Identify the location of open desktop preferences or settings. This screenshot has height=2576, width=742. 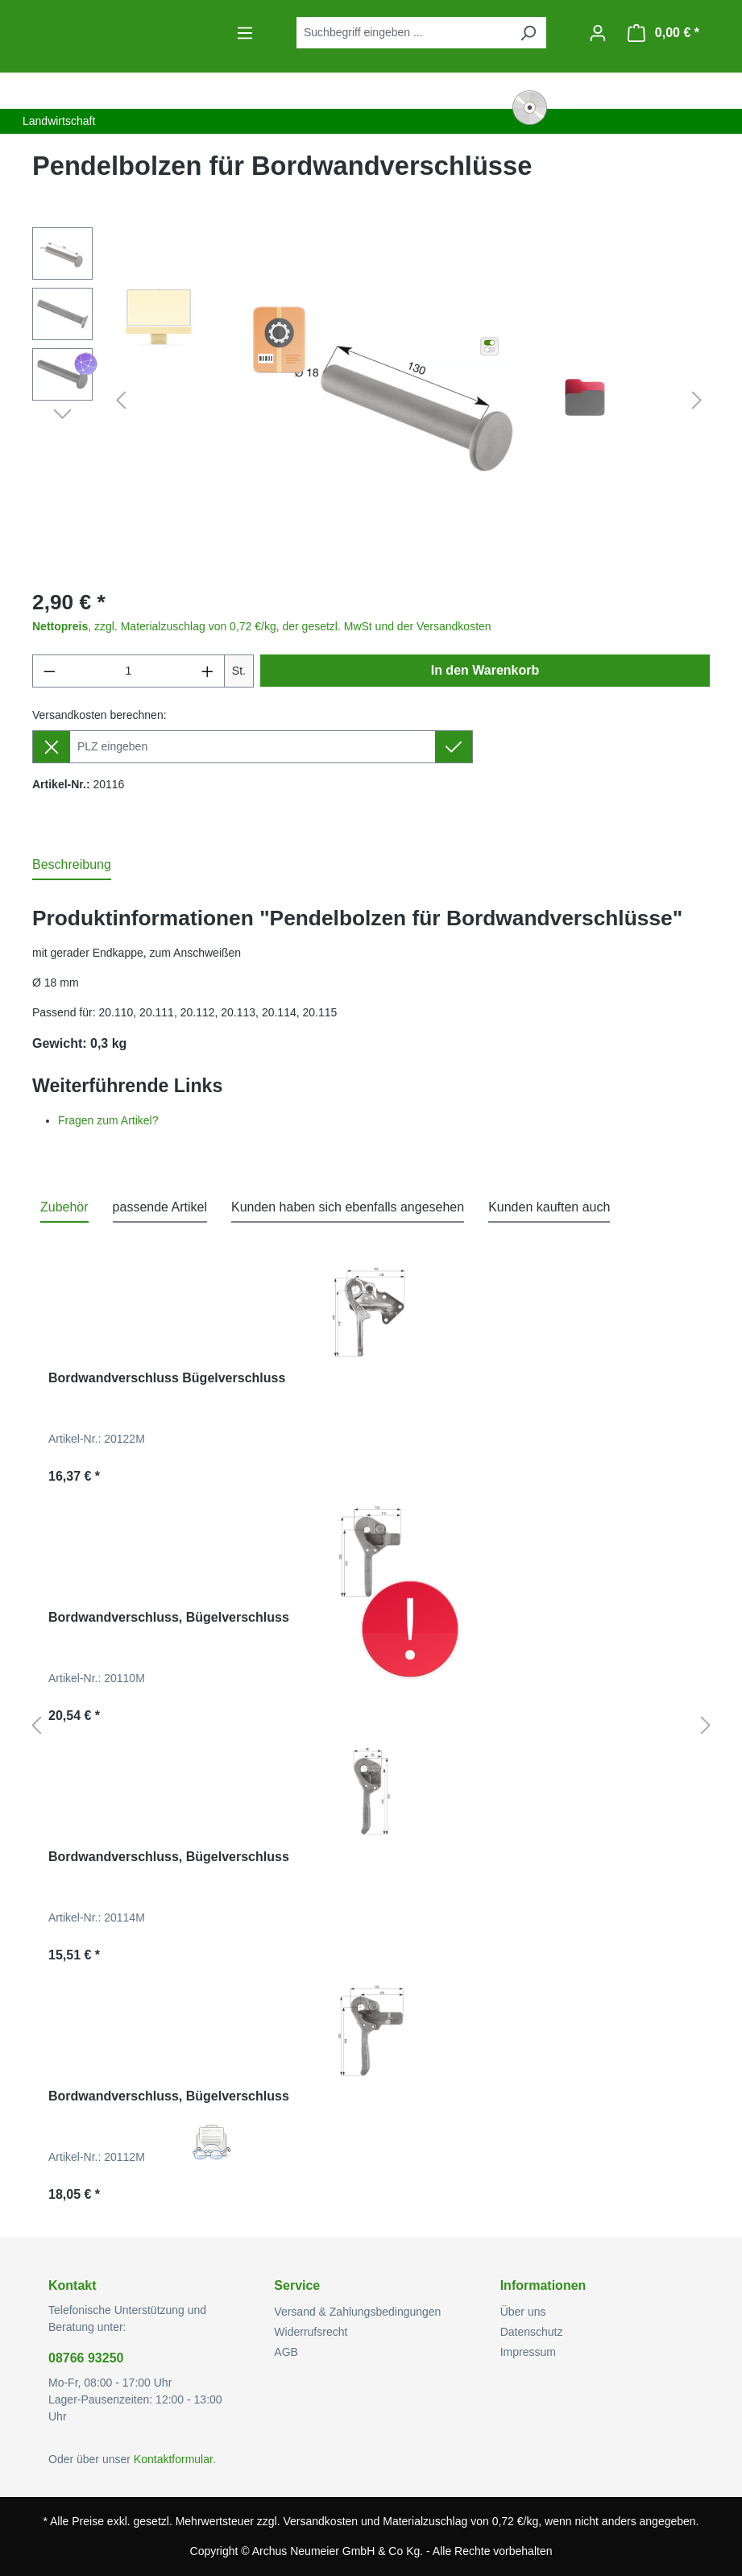
(489, 346).